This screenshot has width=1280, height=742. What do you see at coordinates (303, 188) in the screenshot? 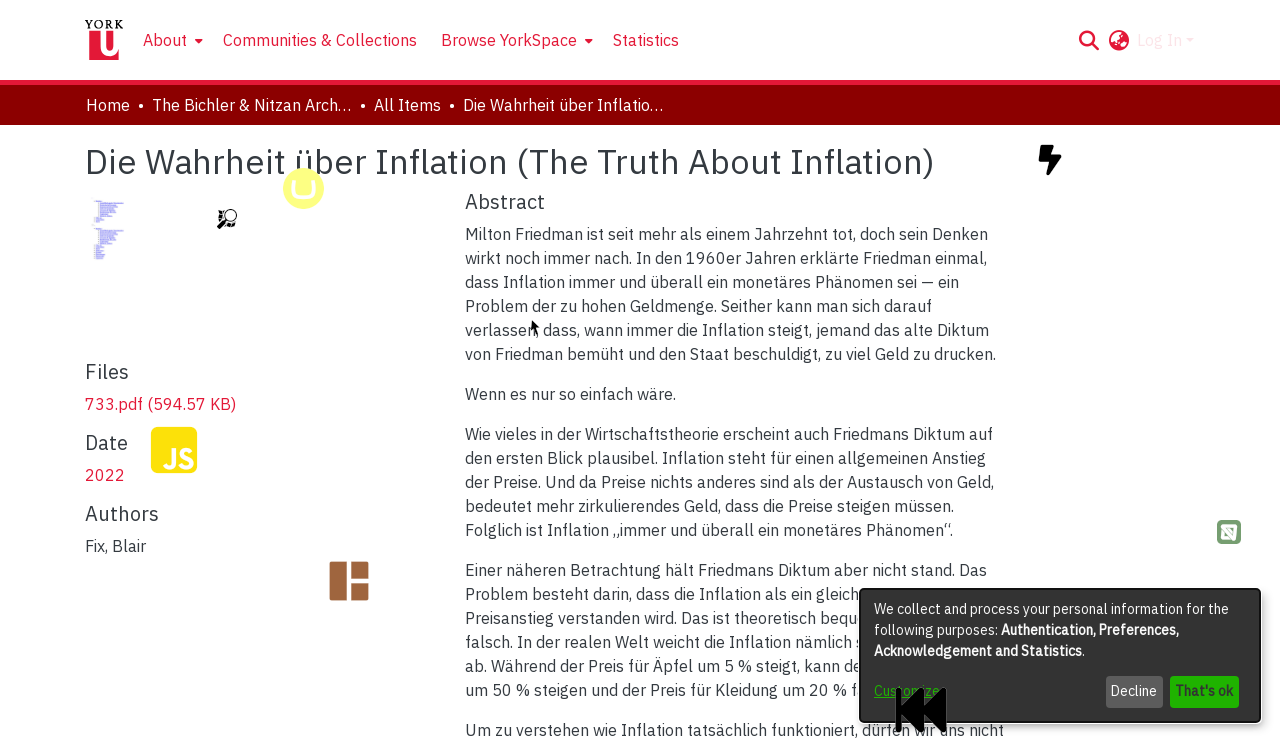
I see `umbraco CMS logo` at bounding box center [303, 188].